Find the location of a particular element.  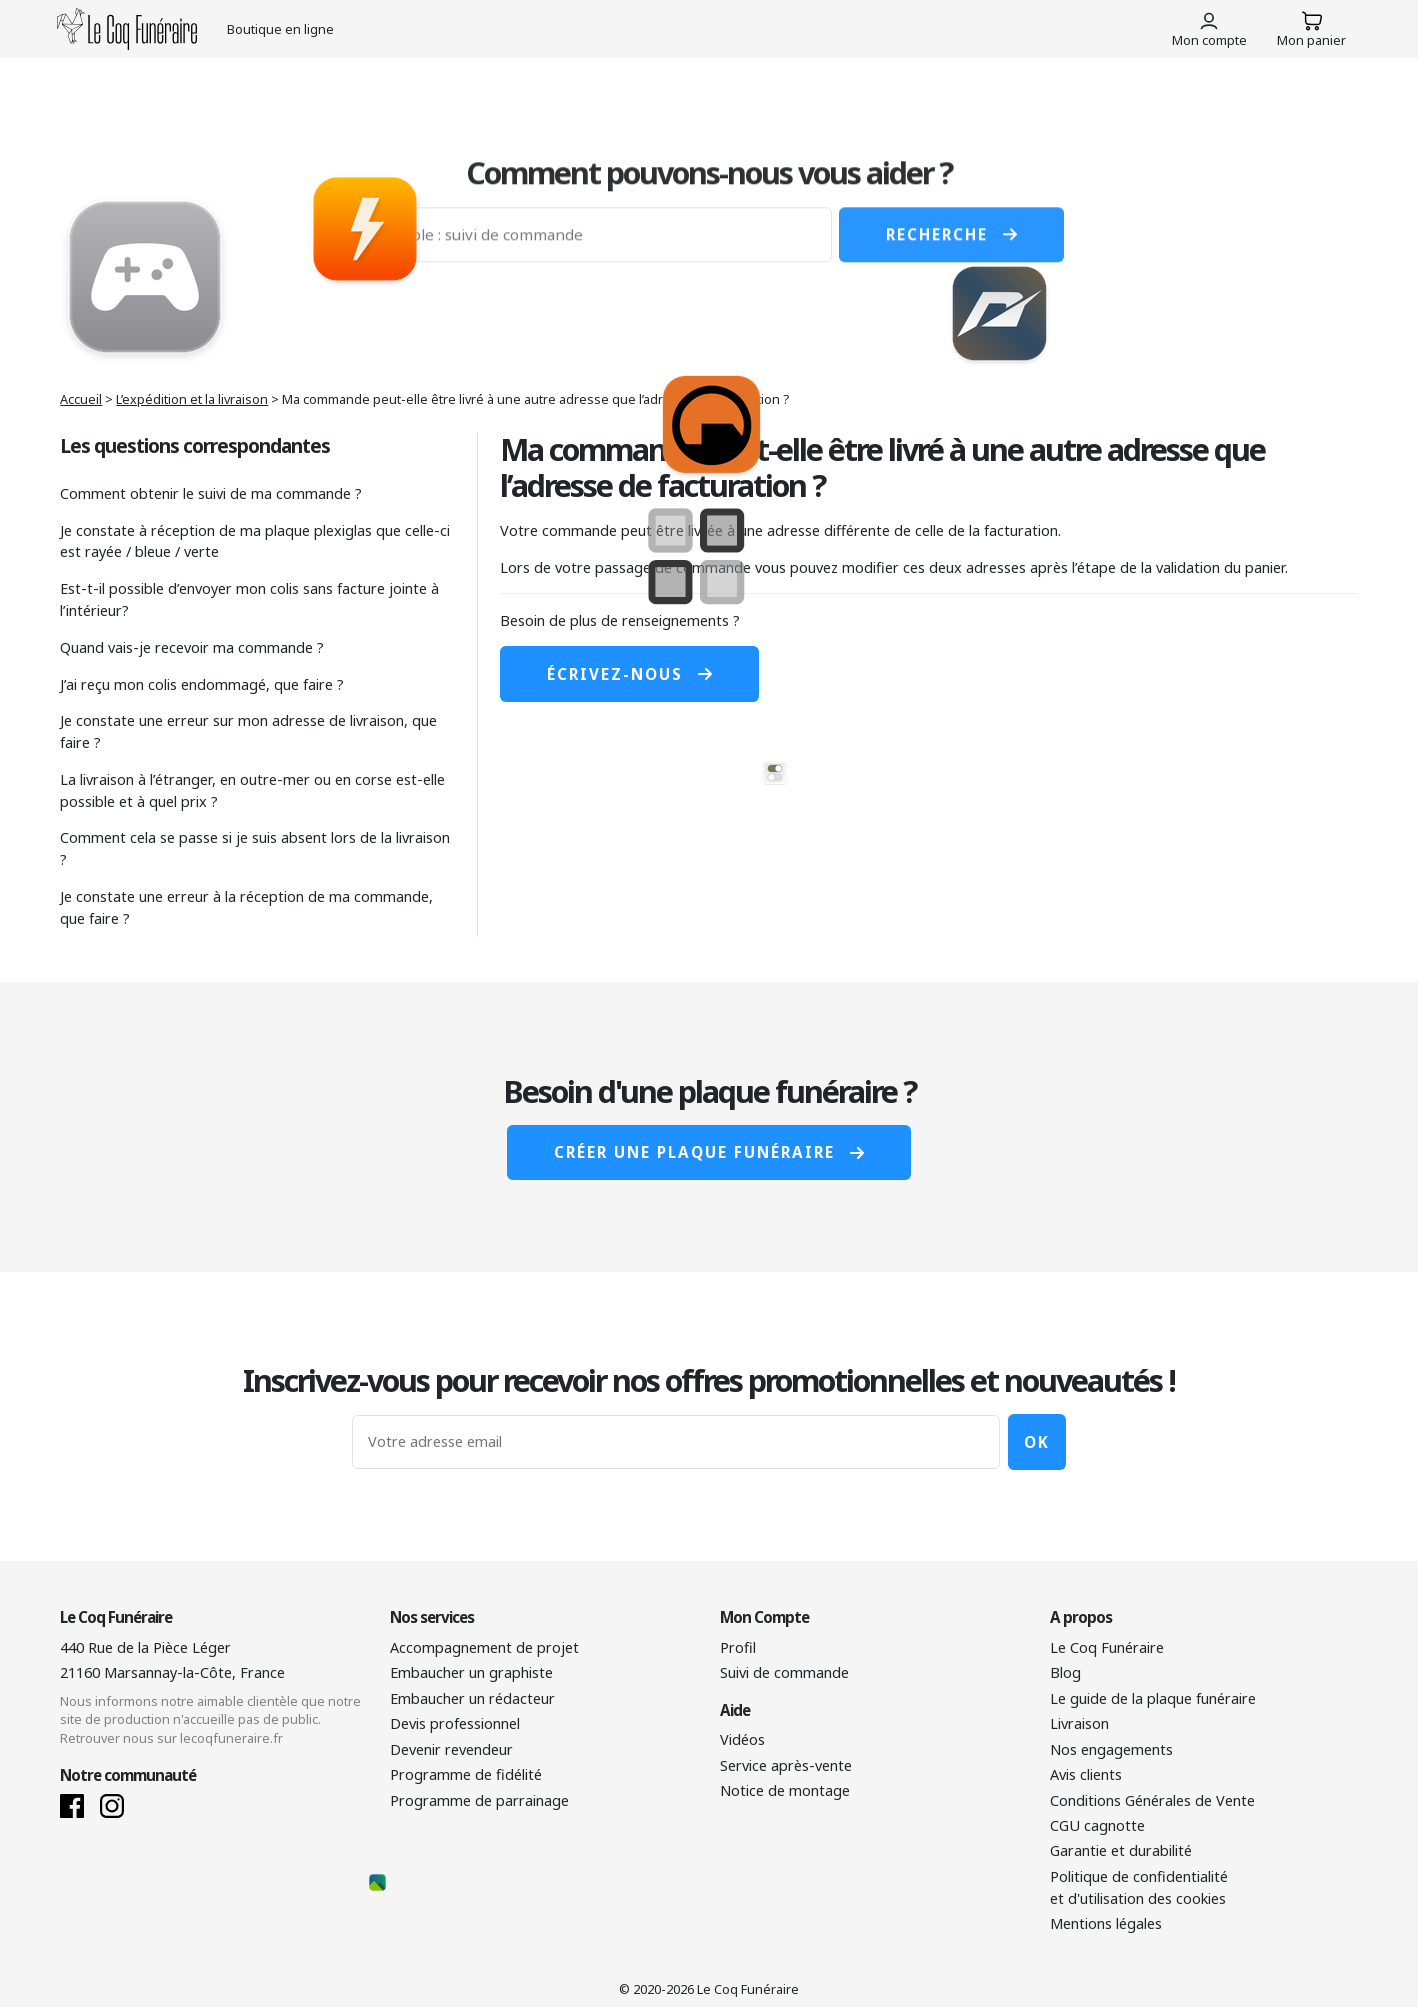

launch need for speed no limits game is located at coordinates (999, 313).